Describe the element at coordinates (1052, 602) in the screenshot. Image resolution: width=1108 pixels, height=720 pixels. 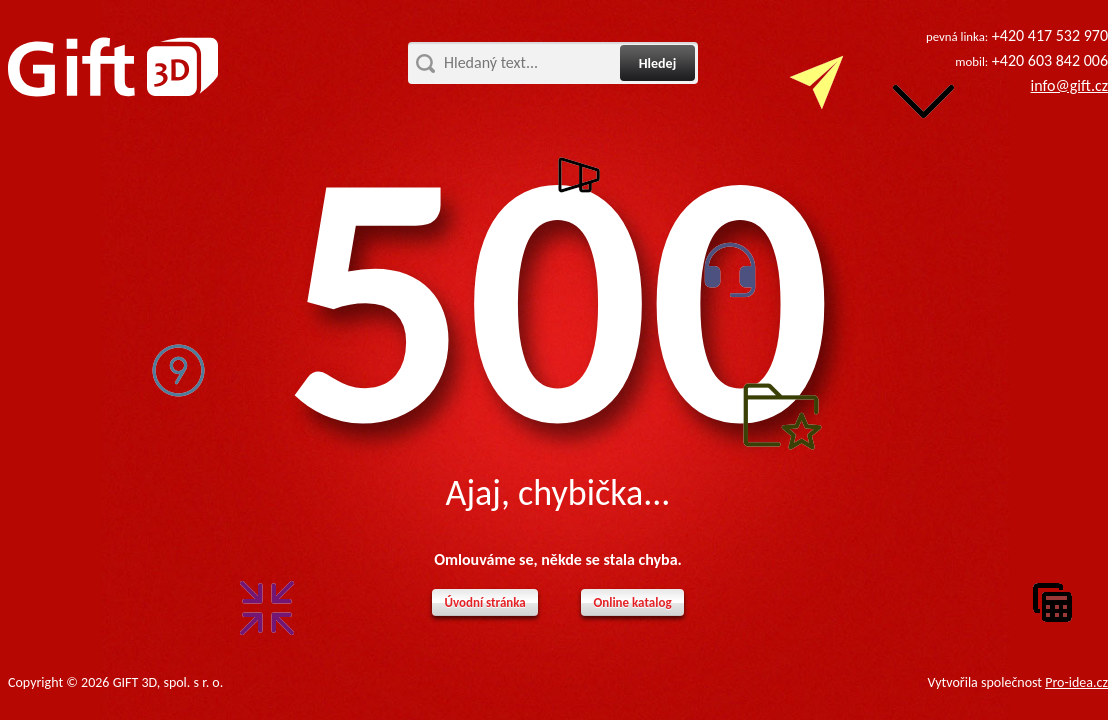
I see `switch to table view` at that location.